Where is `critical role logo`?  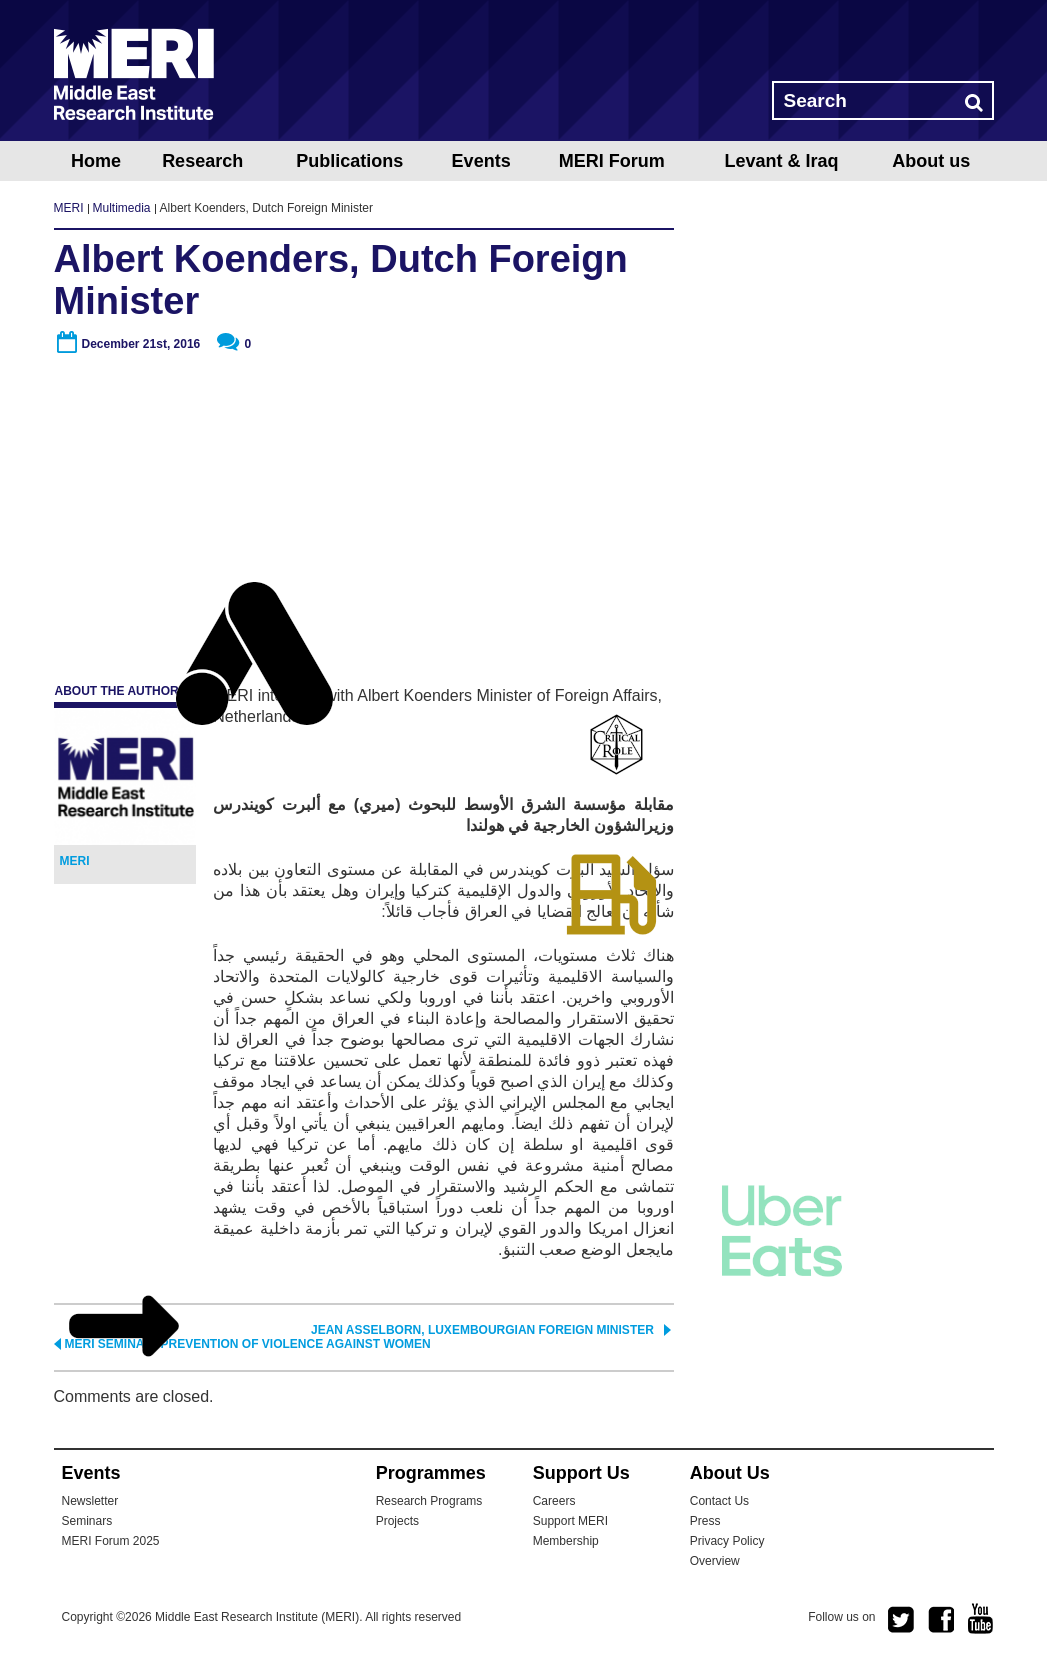 critical role logo is located at coordinates (616, 744).